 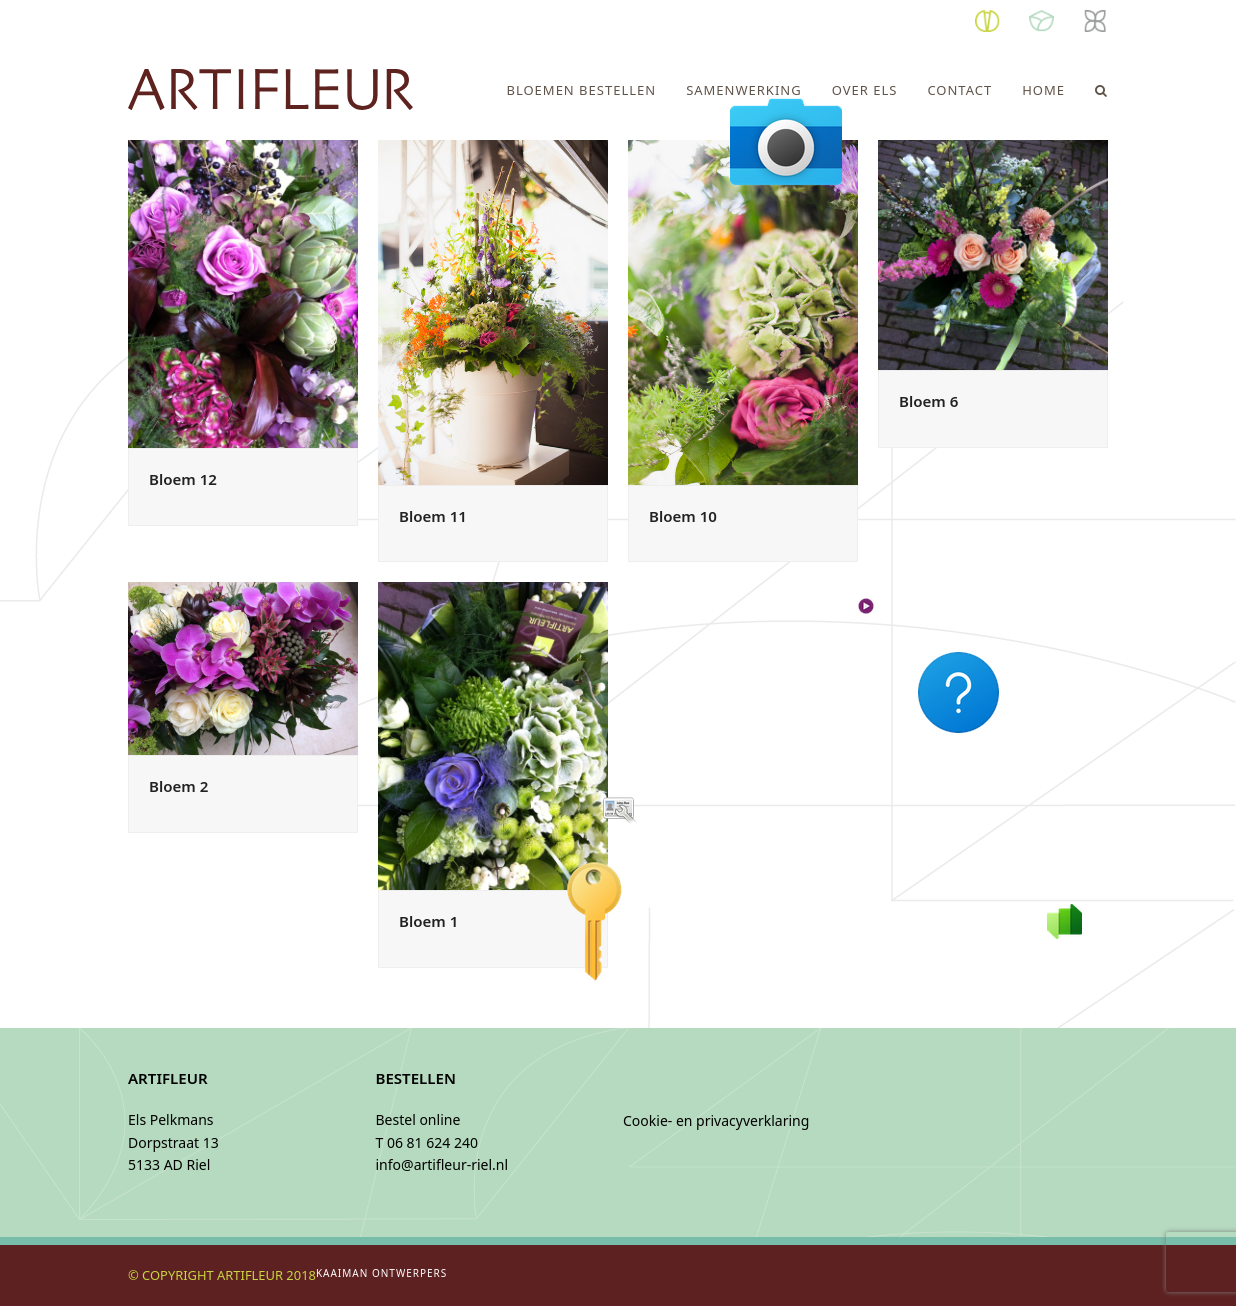 I want to click on open the camera app, so click(x=786, y=143).